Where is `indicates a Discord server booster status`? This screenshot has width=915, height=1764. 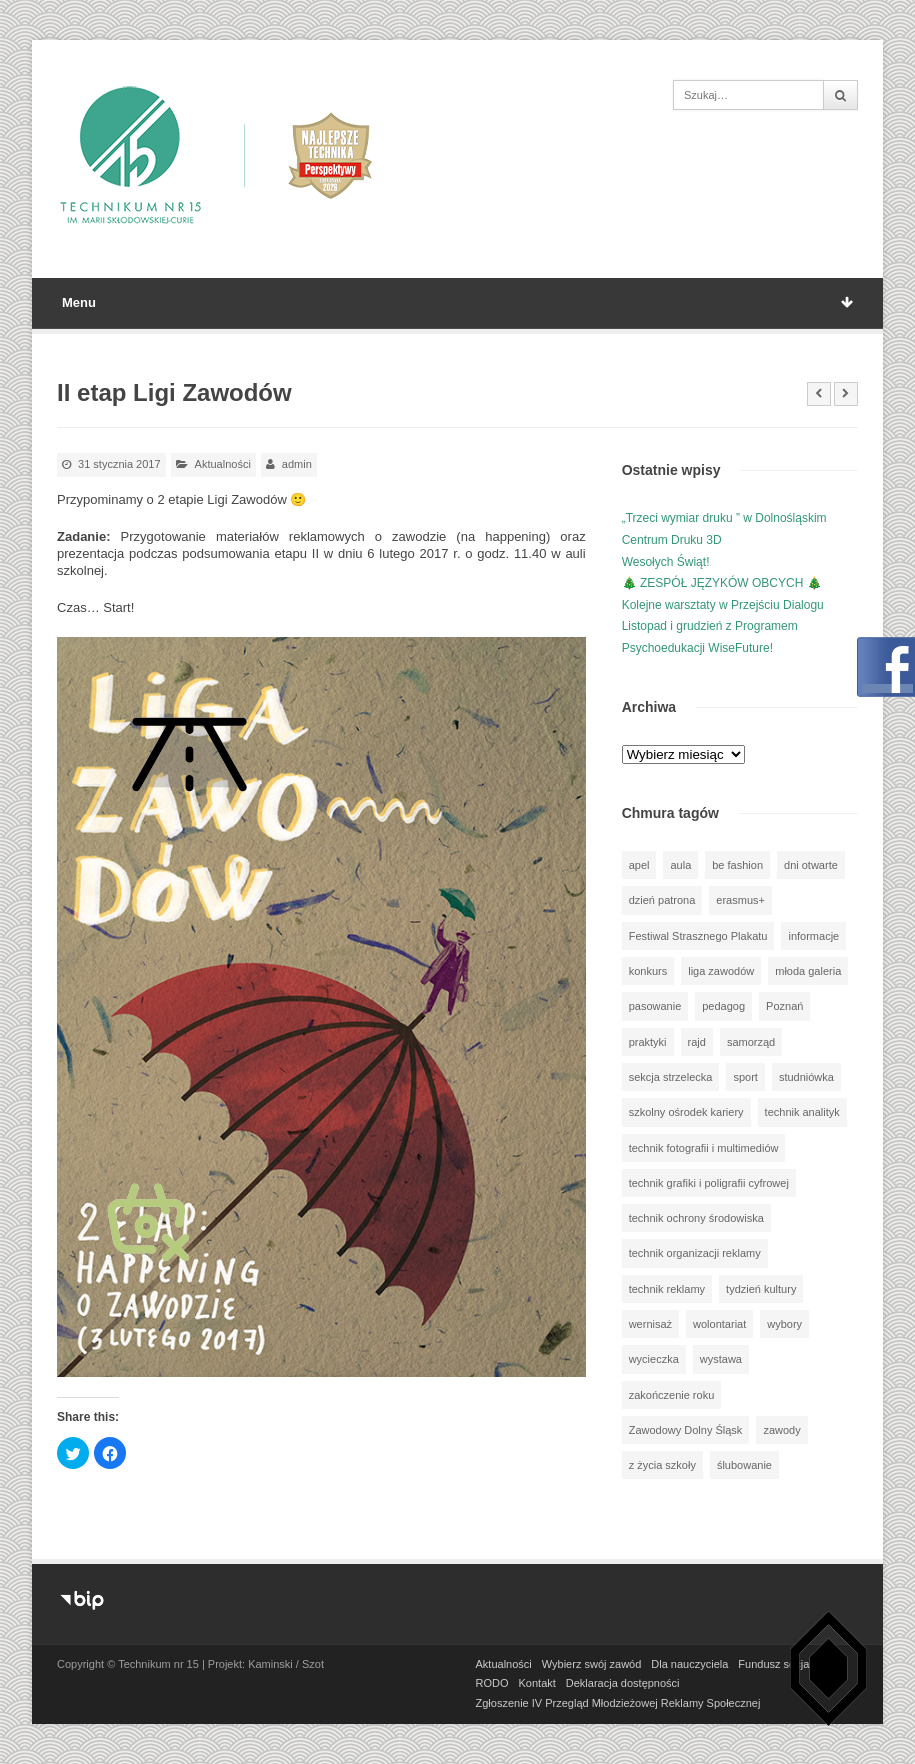
indicates a Discord server booster status is located at coordinates (828, 1668).